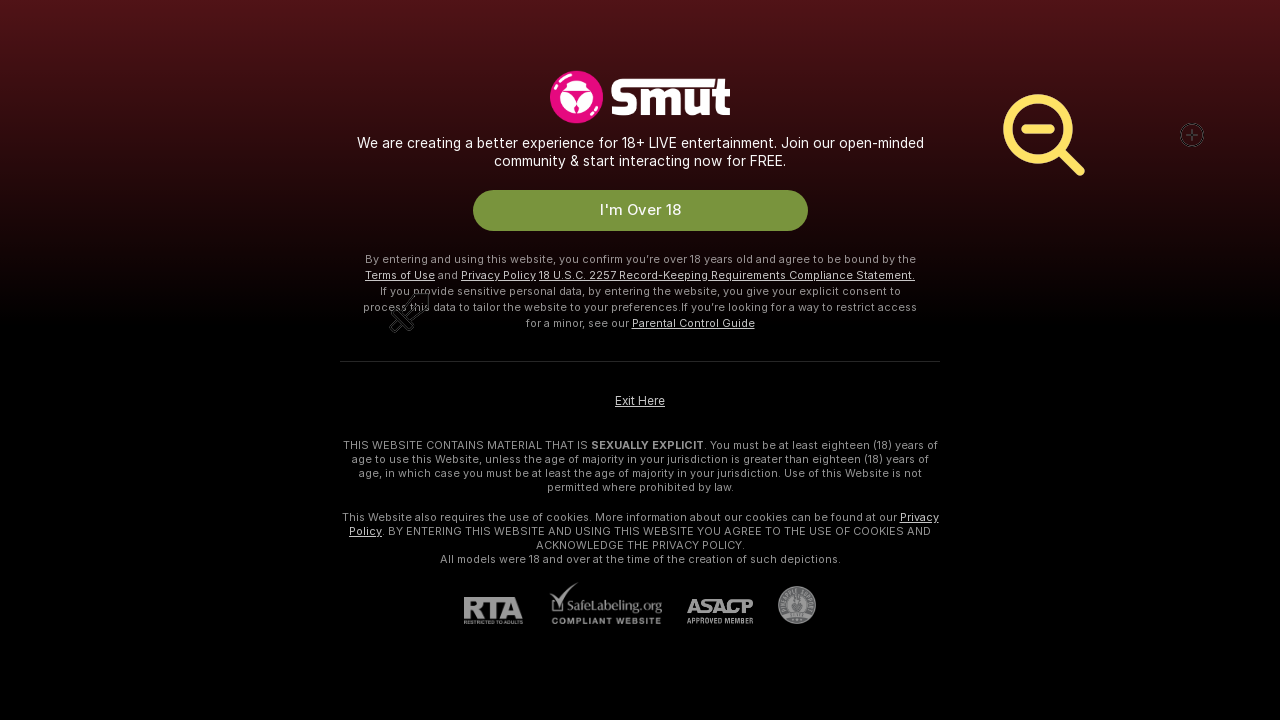 This screenshot has width=1280, height=720. What do you see at coordinates (410, 312) in the screenshot?
I see `access combat or battle features` at bounding box center [410, 312].